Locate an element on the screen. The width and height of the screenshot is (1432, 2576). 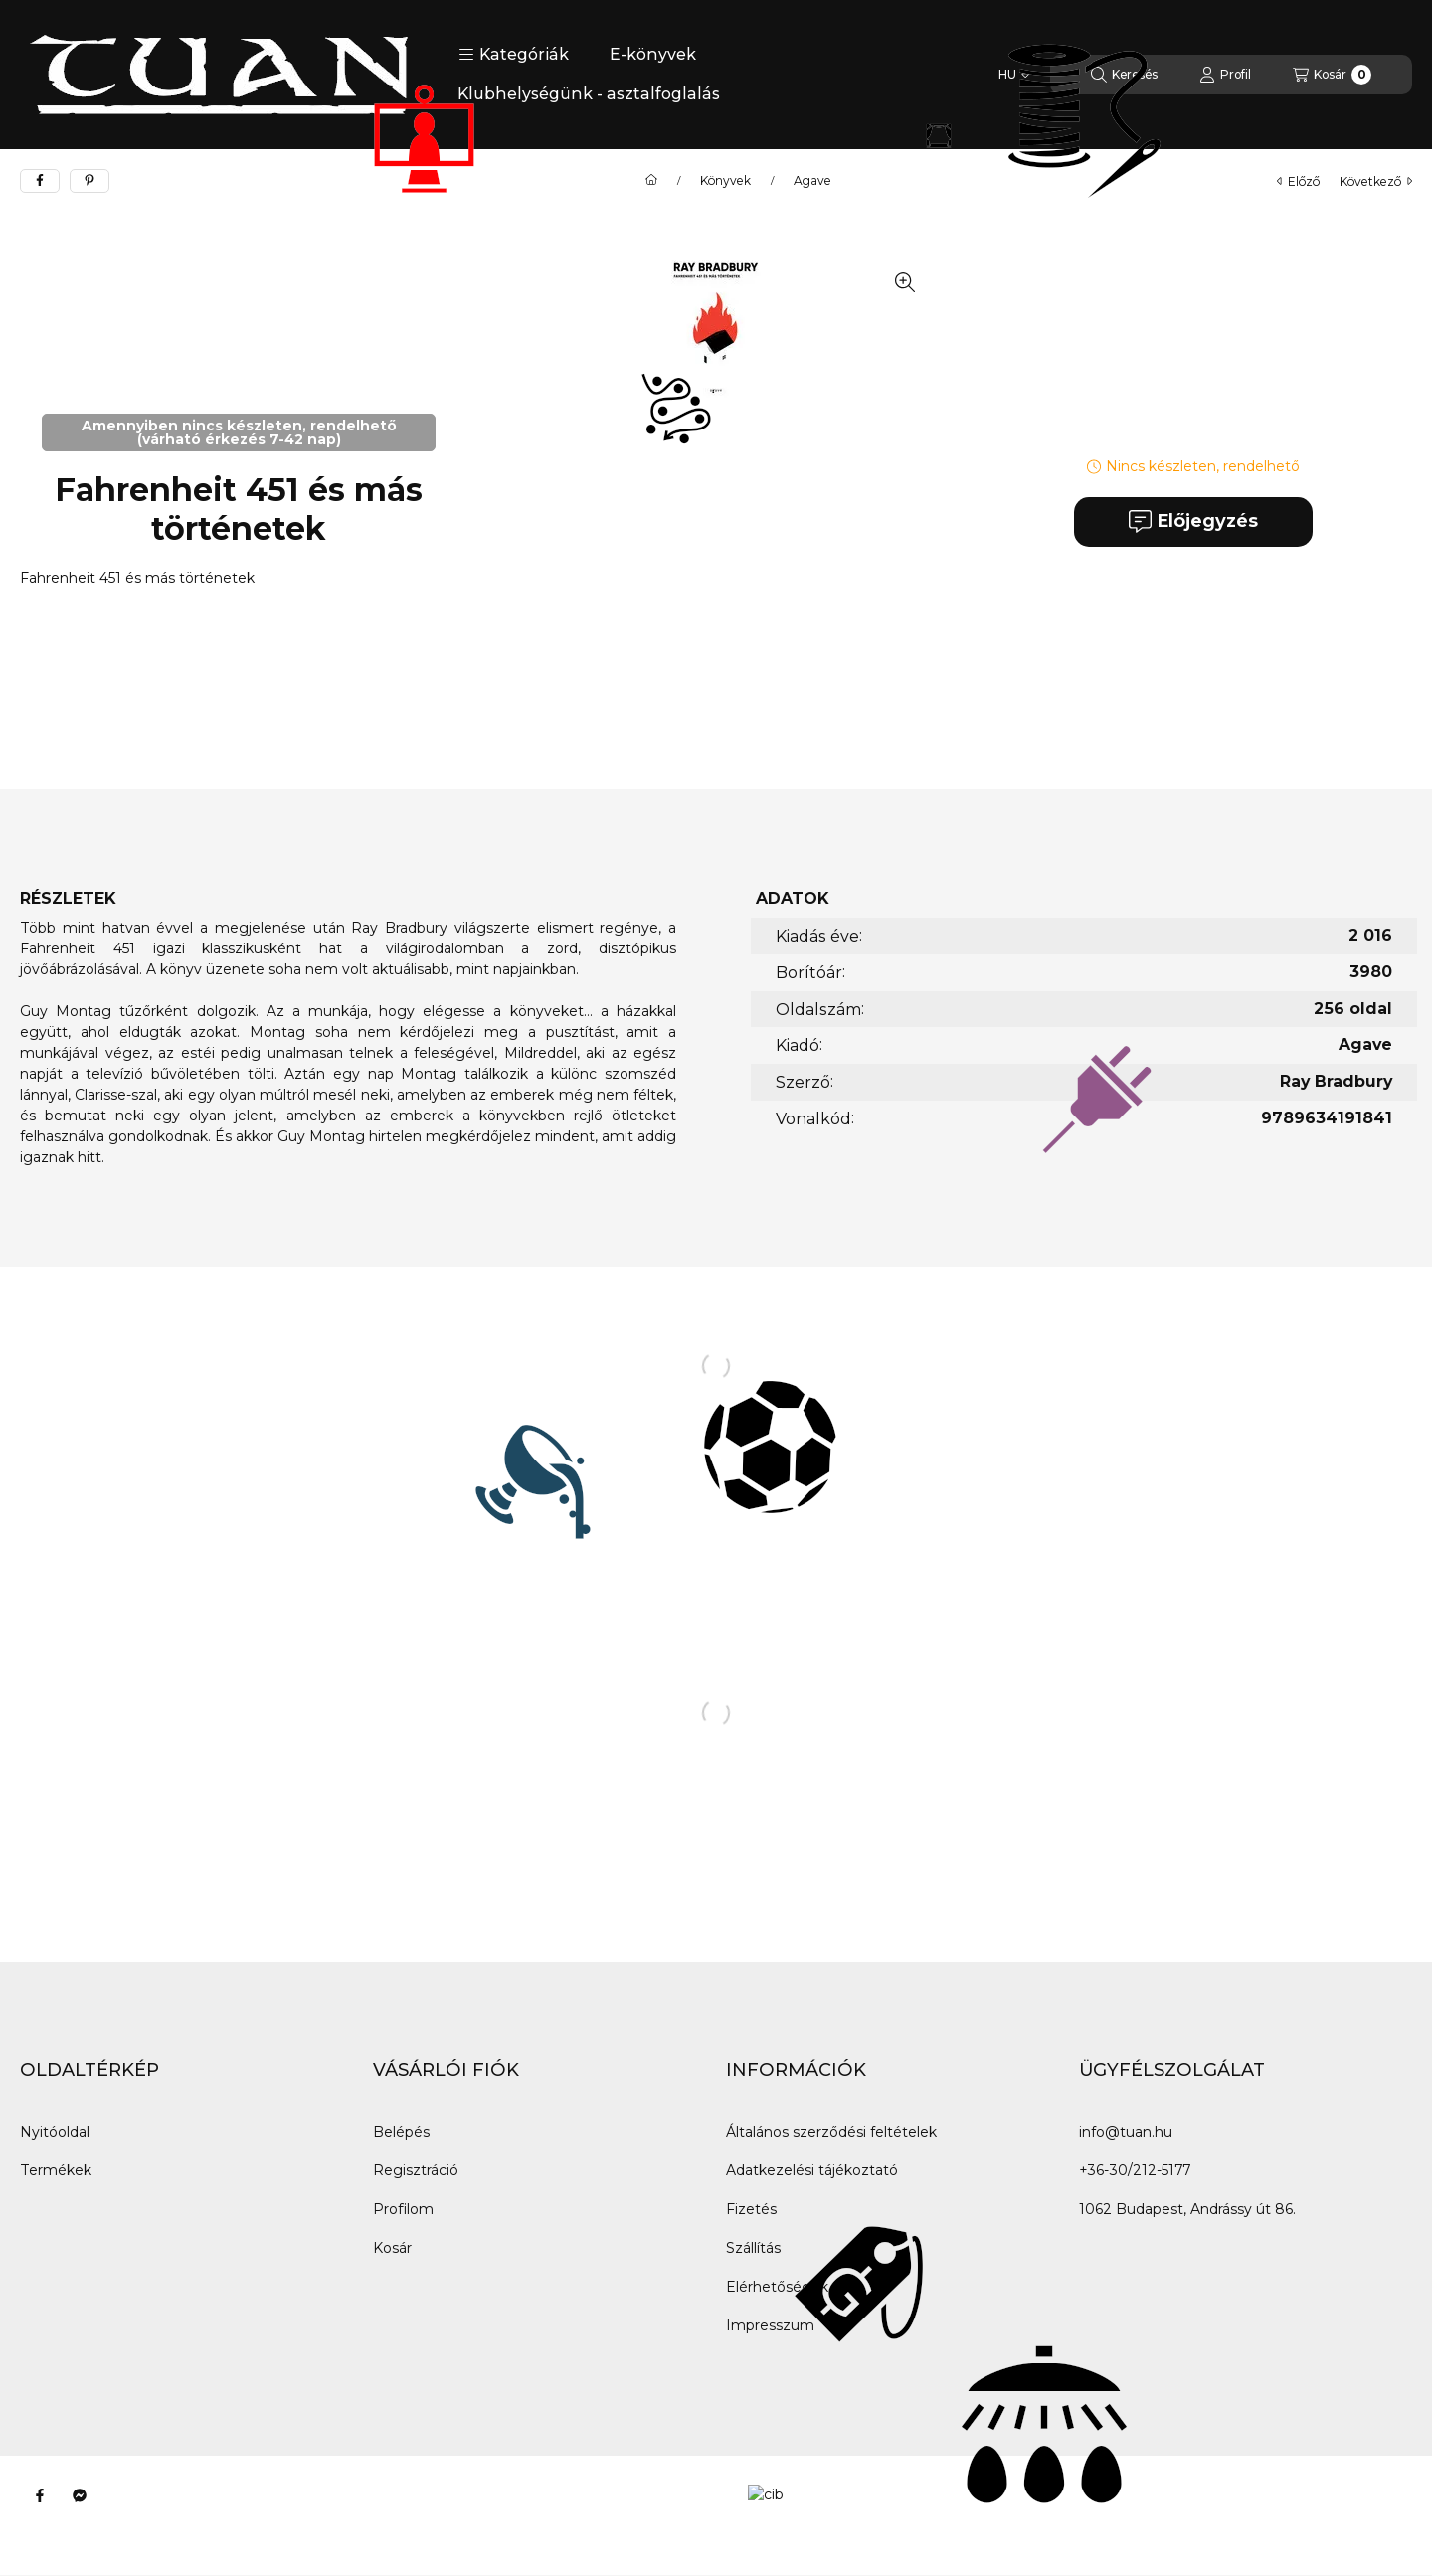
access theater or entertainment content is located at coordinates (939, 136).